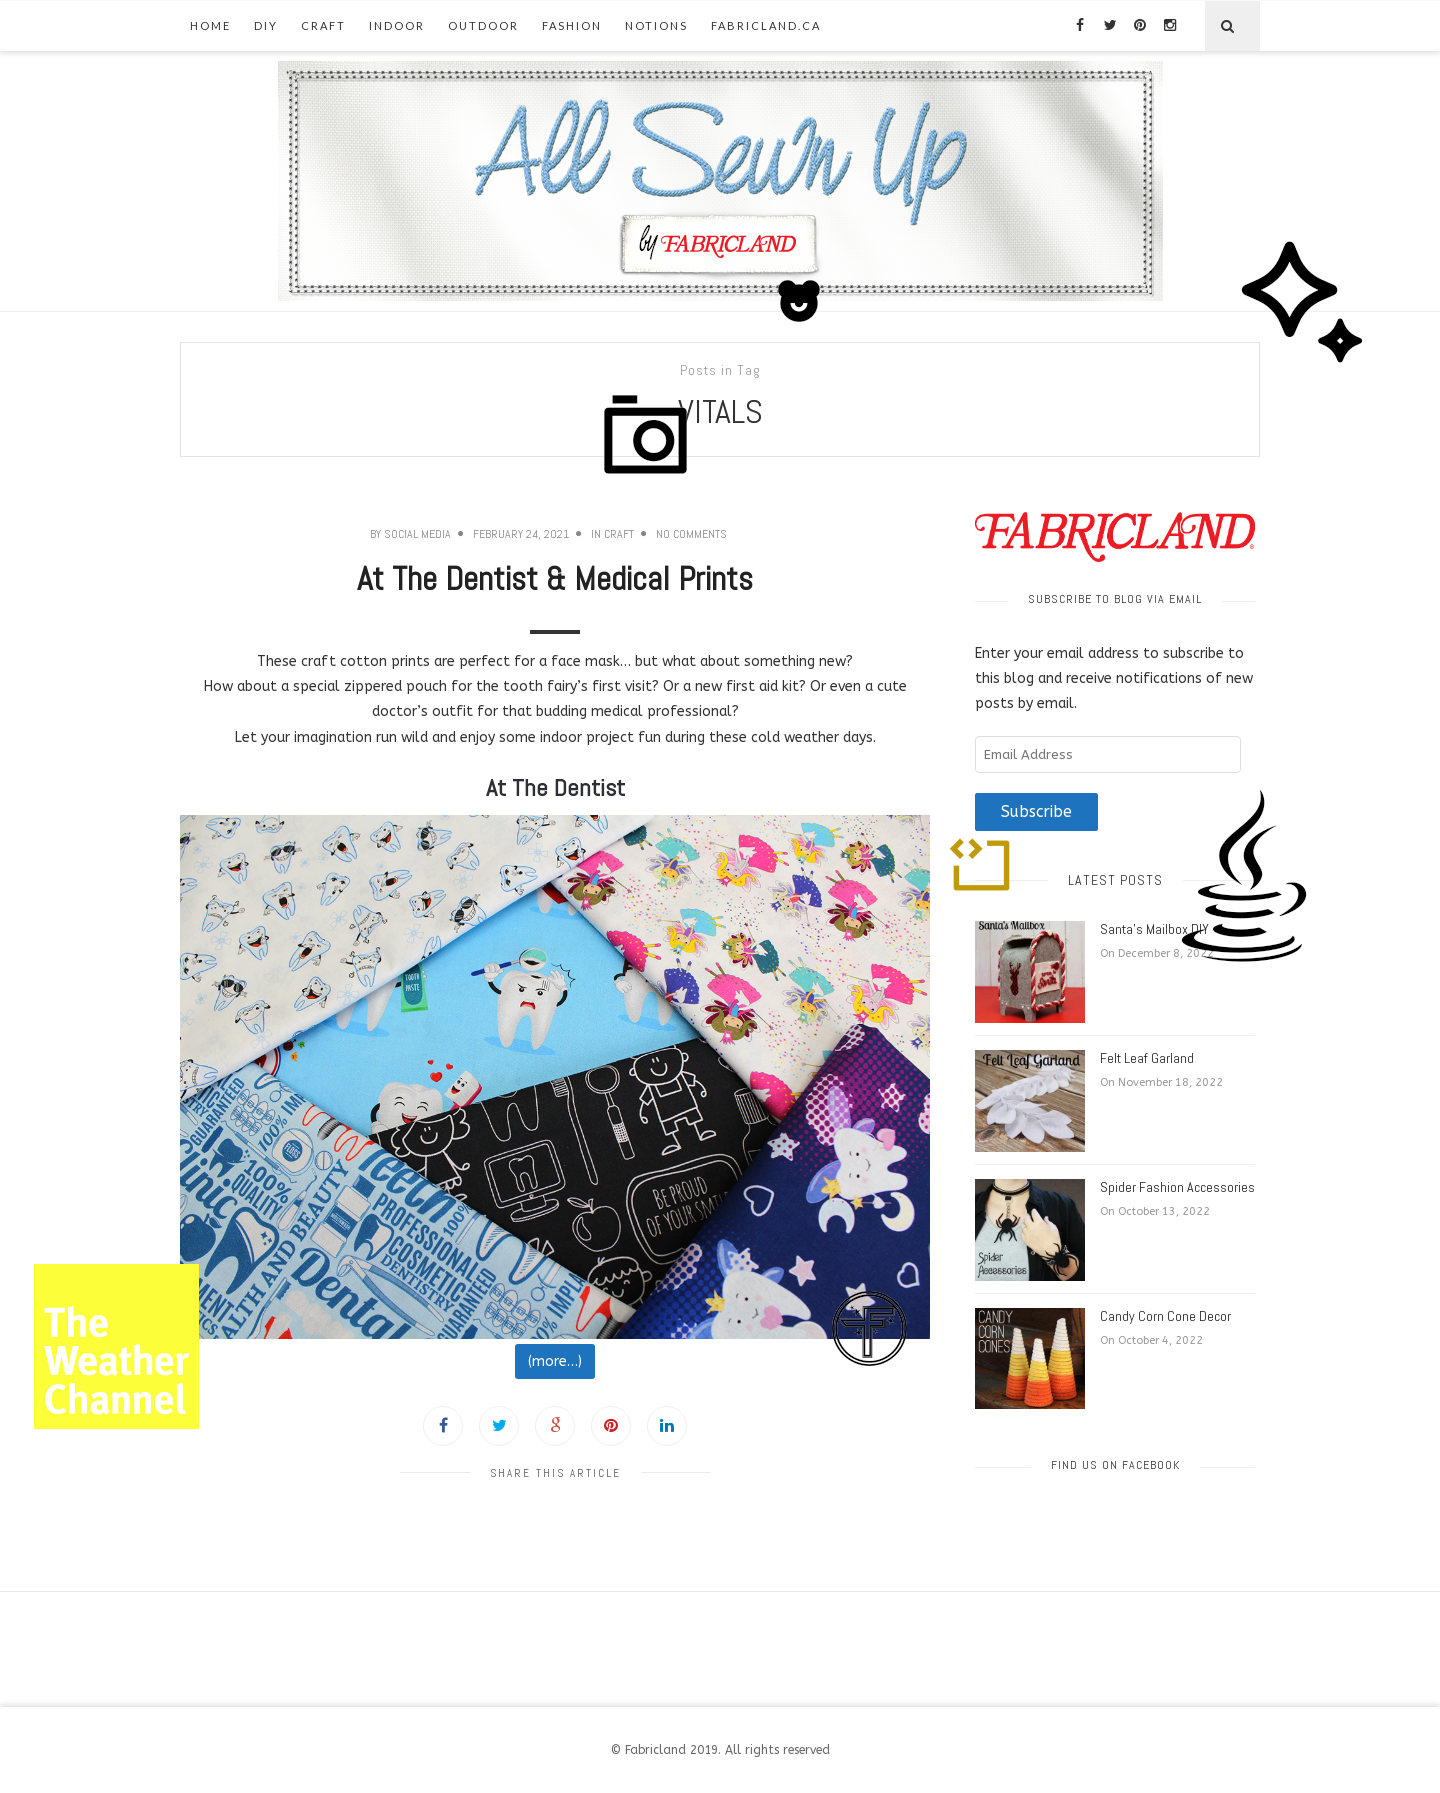 The image size is (1440, 1793). Describe the element at coordinates (116, 1346) in the screenshot. I see `open the weather channel app` at that location.